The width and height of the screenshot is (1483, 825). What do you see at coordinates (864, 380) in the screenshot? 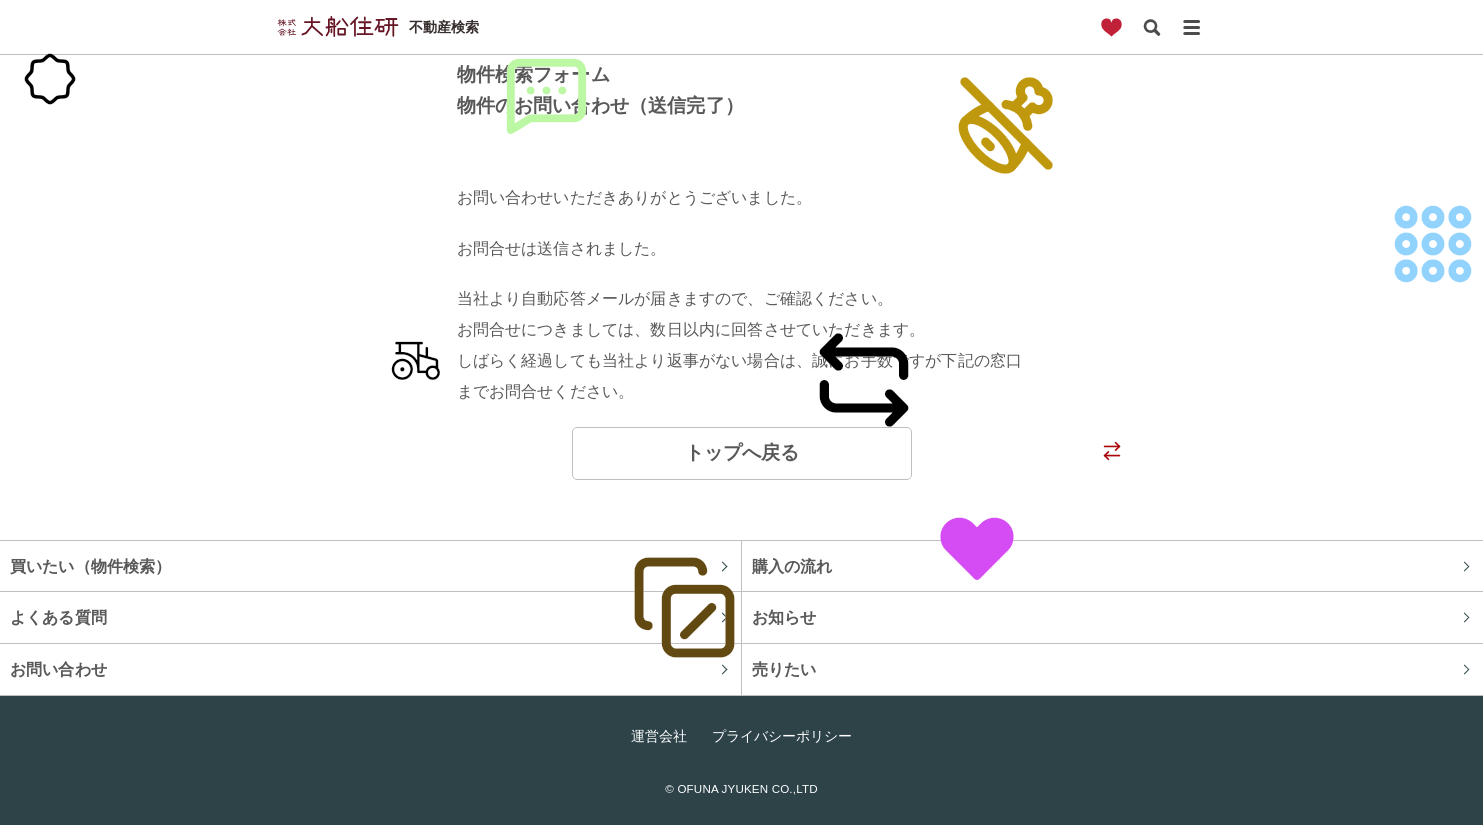
I see `toggle repeat or loop mode` at bounding box center [864, 380].